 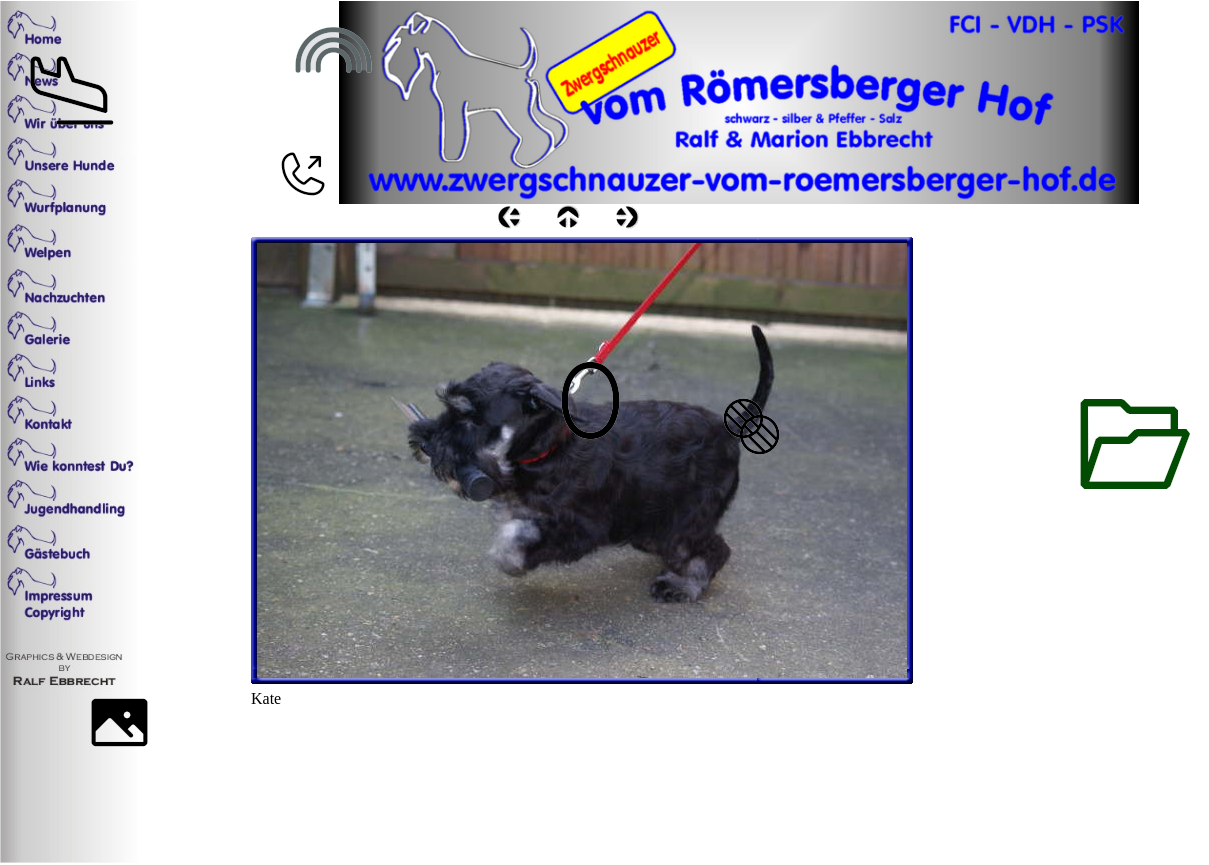 I want to click on indicates zero or no items, so click(x=590, y=400).